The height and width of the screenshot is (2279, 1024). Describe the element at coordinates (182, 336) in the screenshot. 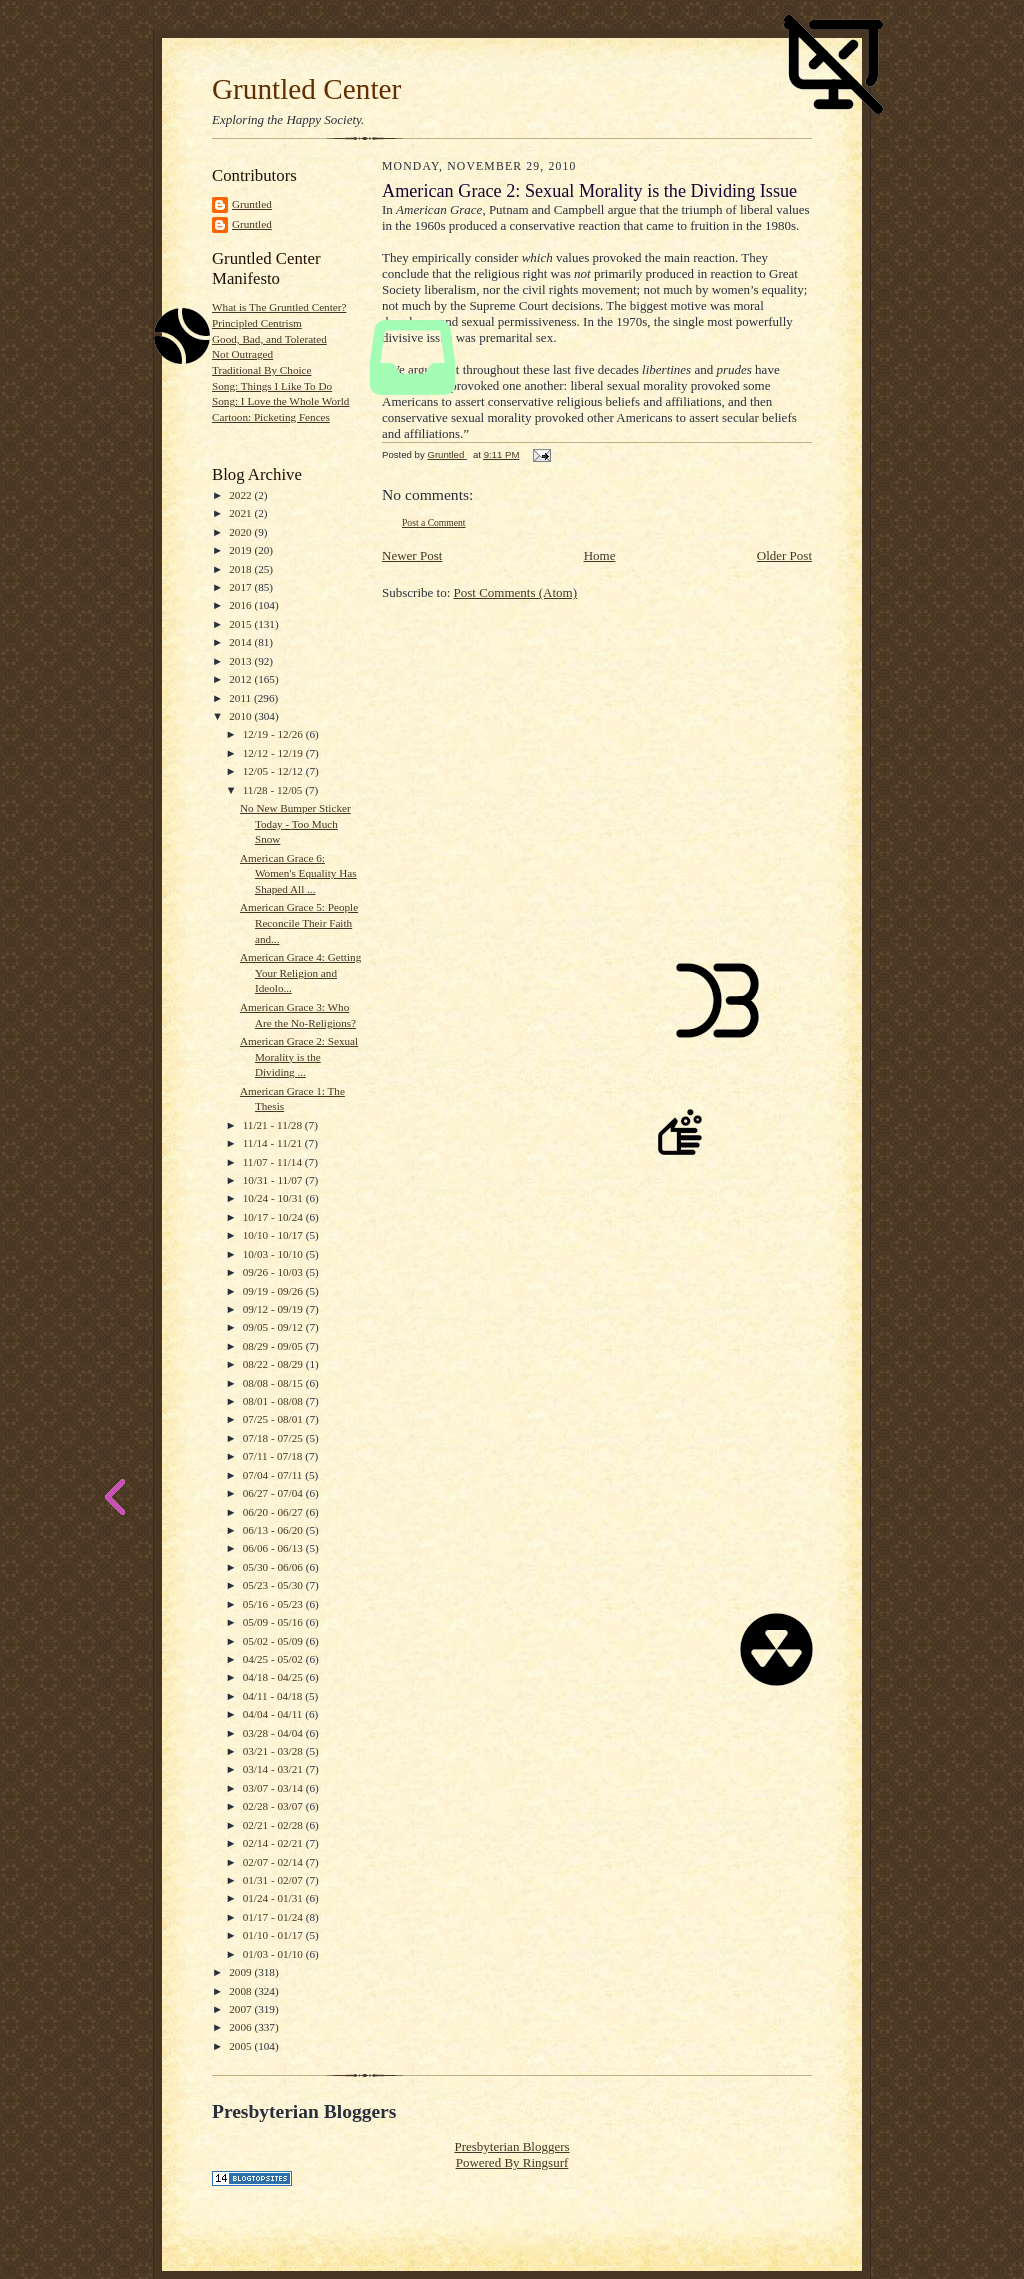

I see `access tennis or sports-related features` at that location.